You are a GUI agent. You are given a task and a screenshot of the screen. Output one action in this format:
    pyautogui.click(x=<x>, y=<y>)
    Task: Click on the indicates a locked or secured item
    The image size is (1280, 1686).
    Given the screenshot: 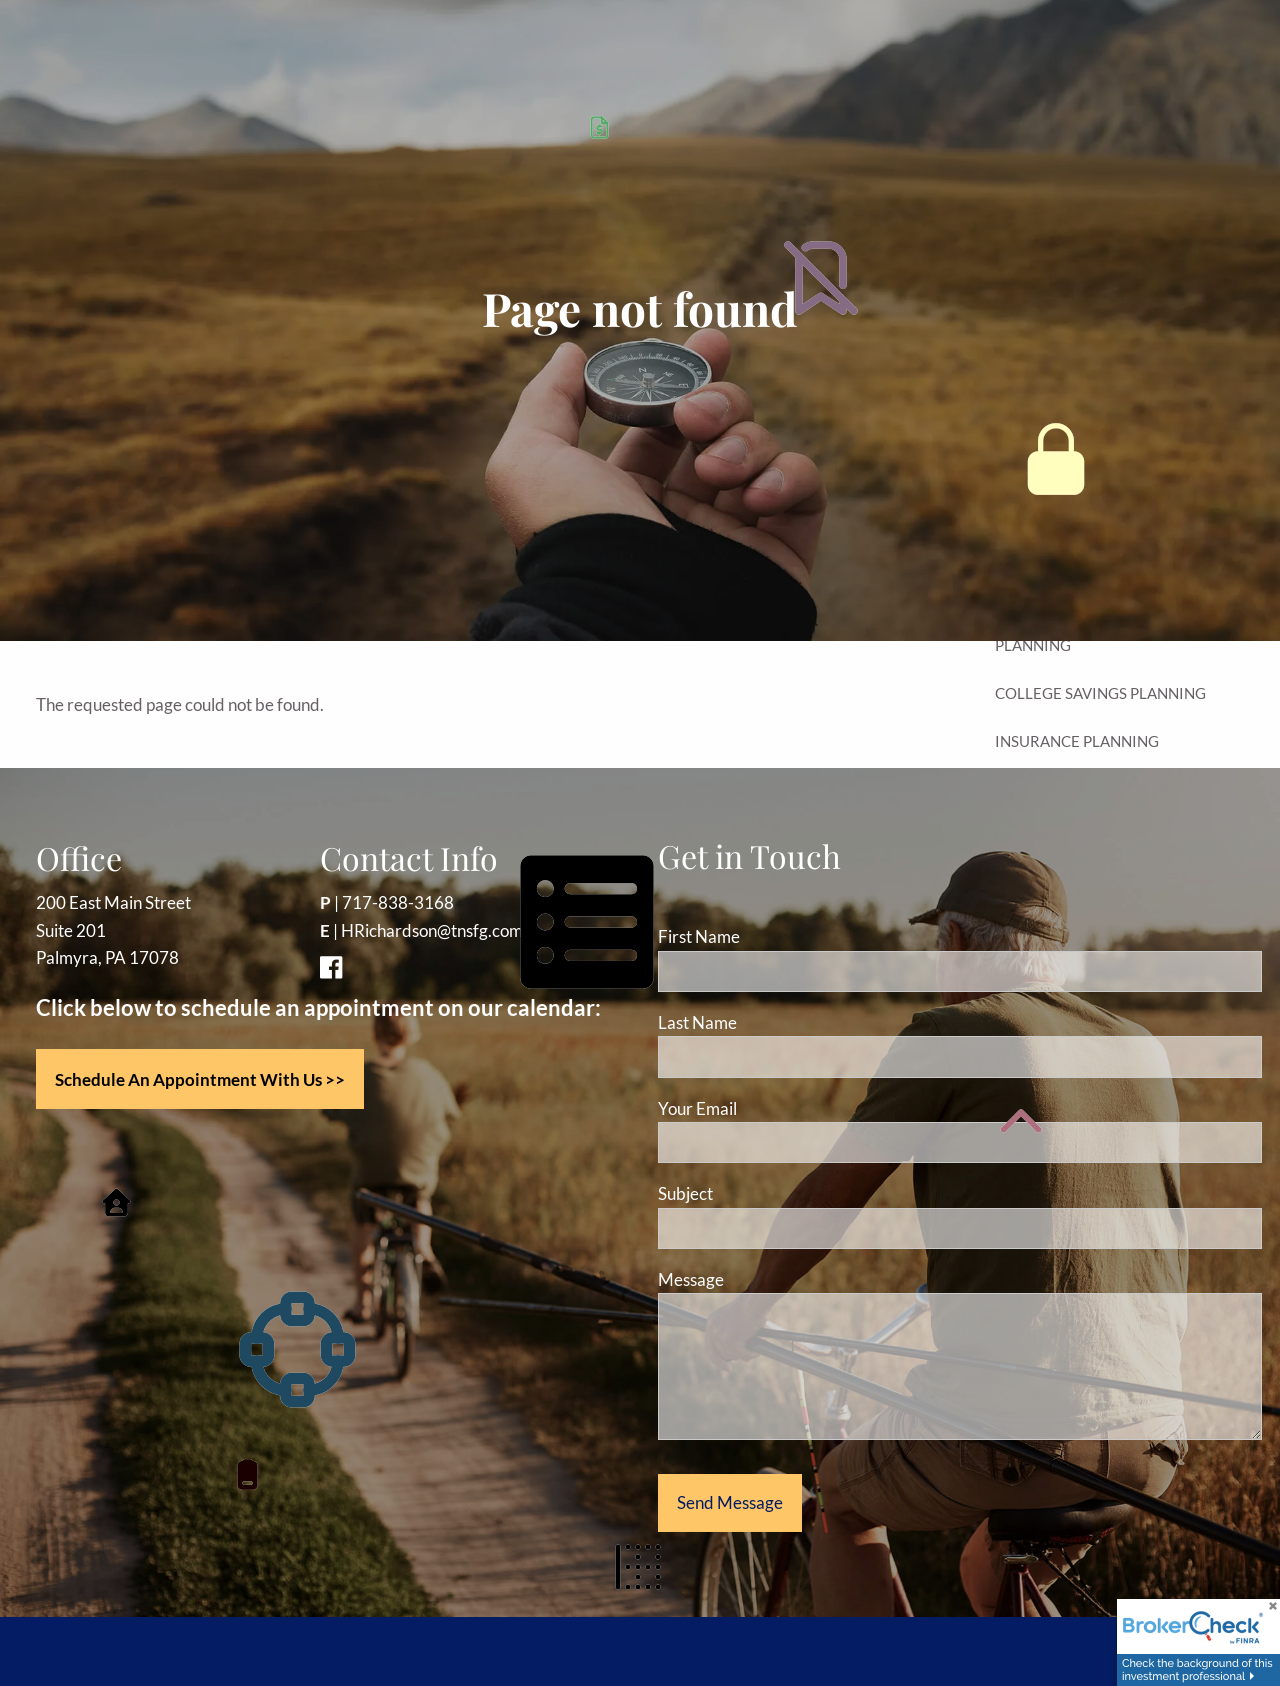 What is the action you would take?
    pyautogui.click(x=1056, y=459)
    